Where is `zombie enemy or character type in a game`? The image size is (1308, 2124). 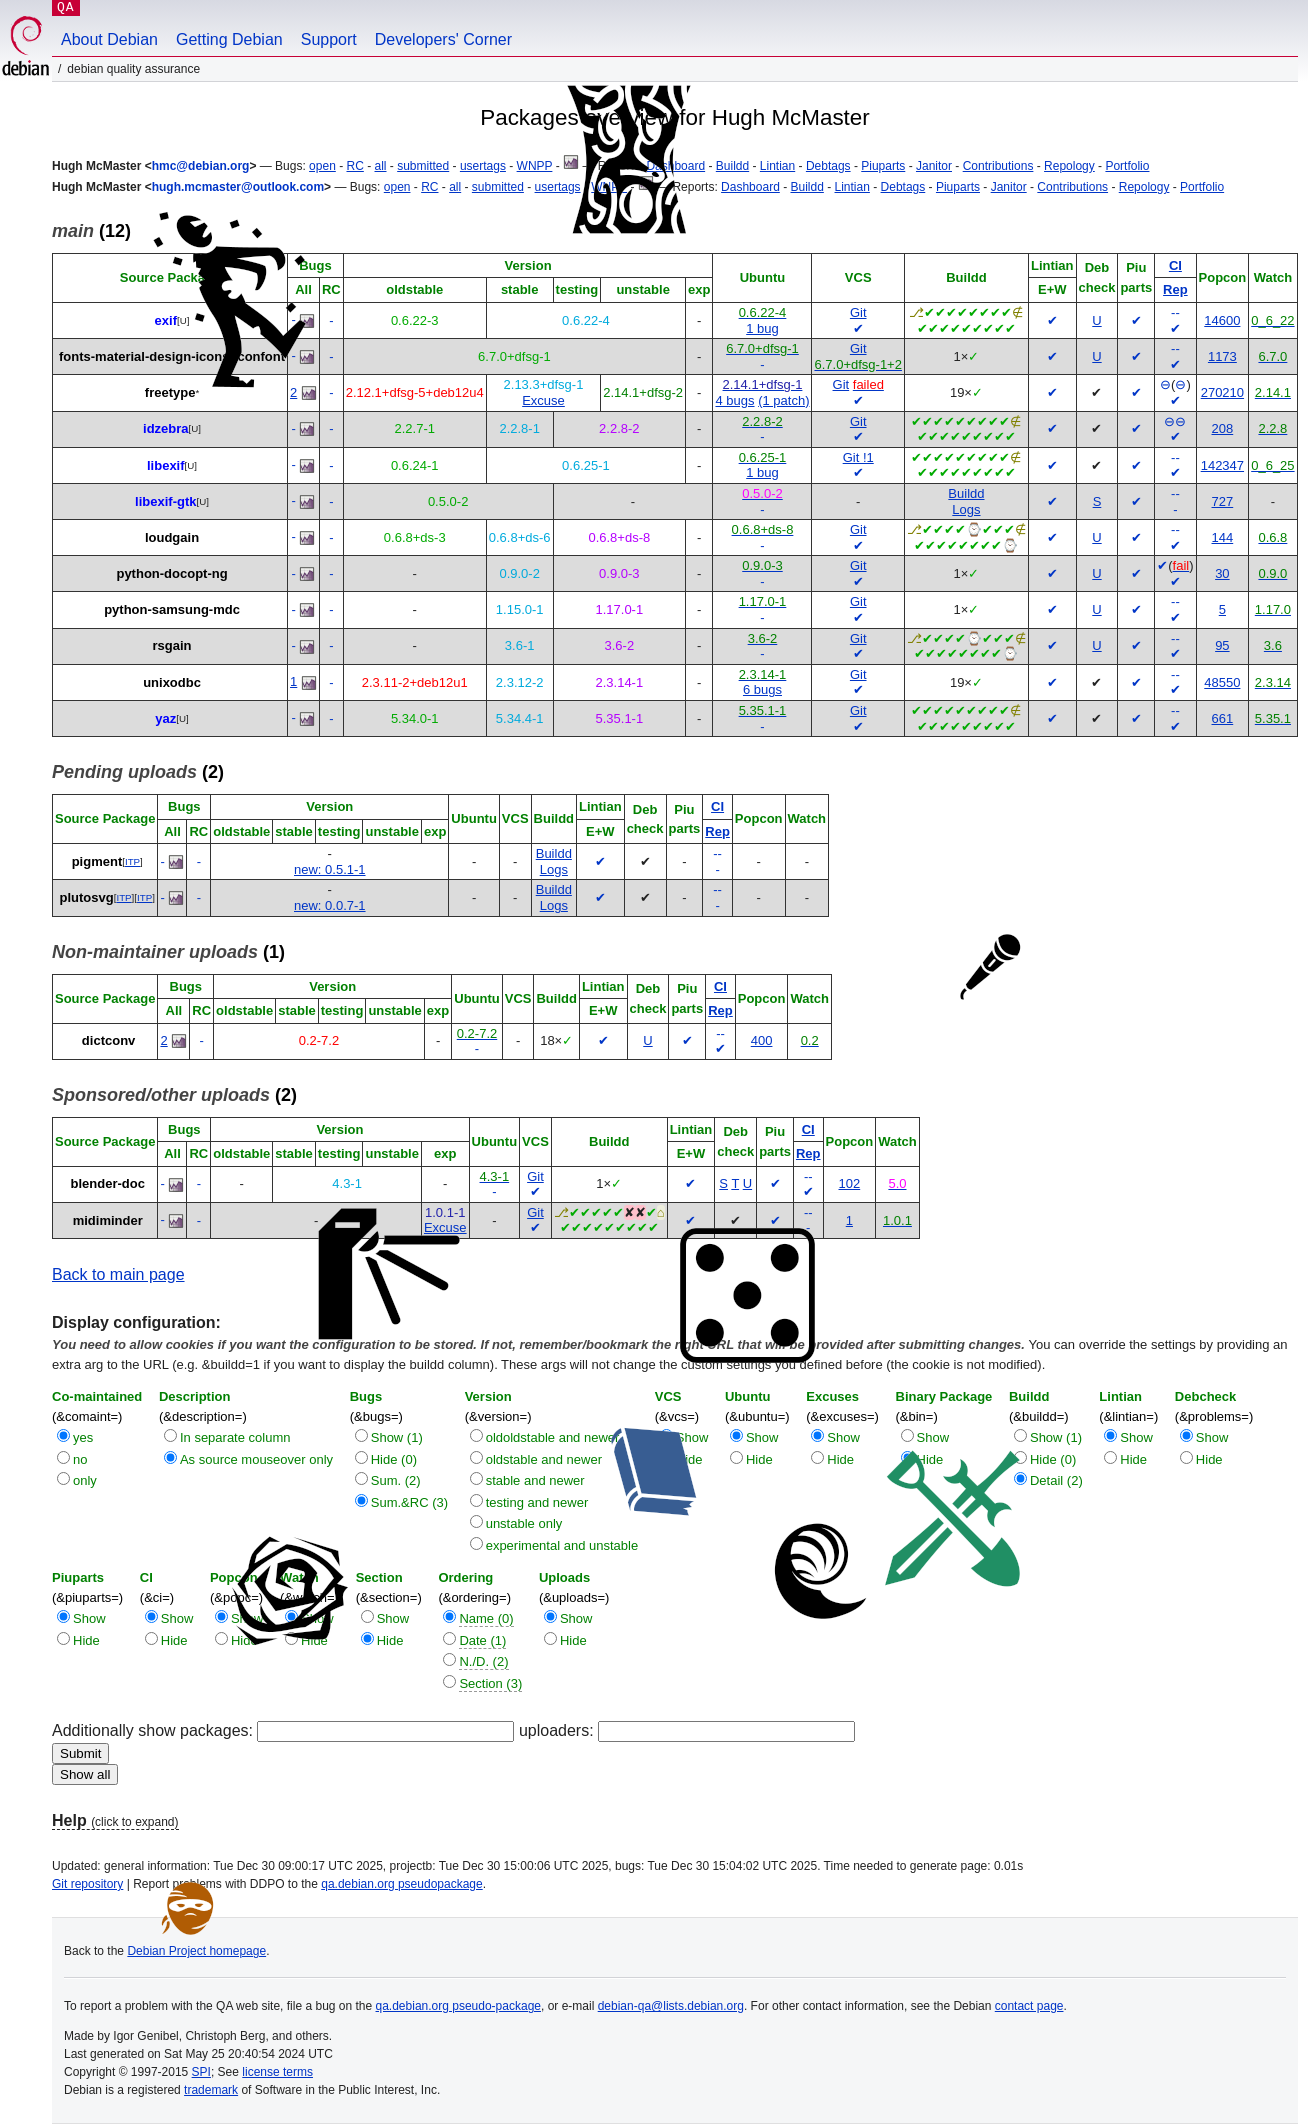 zombie enemy or character type in a game is located at coordinates (238, 299).